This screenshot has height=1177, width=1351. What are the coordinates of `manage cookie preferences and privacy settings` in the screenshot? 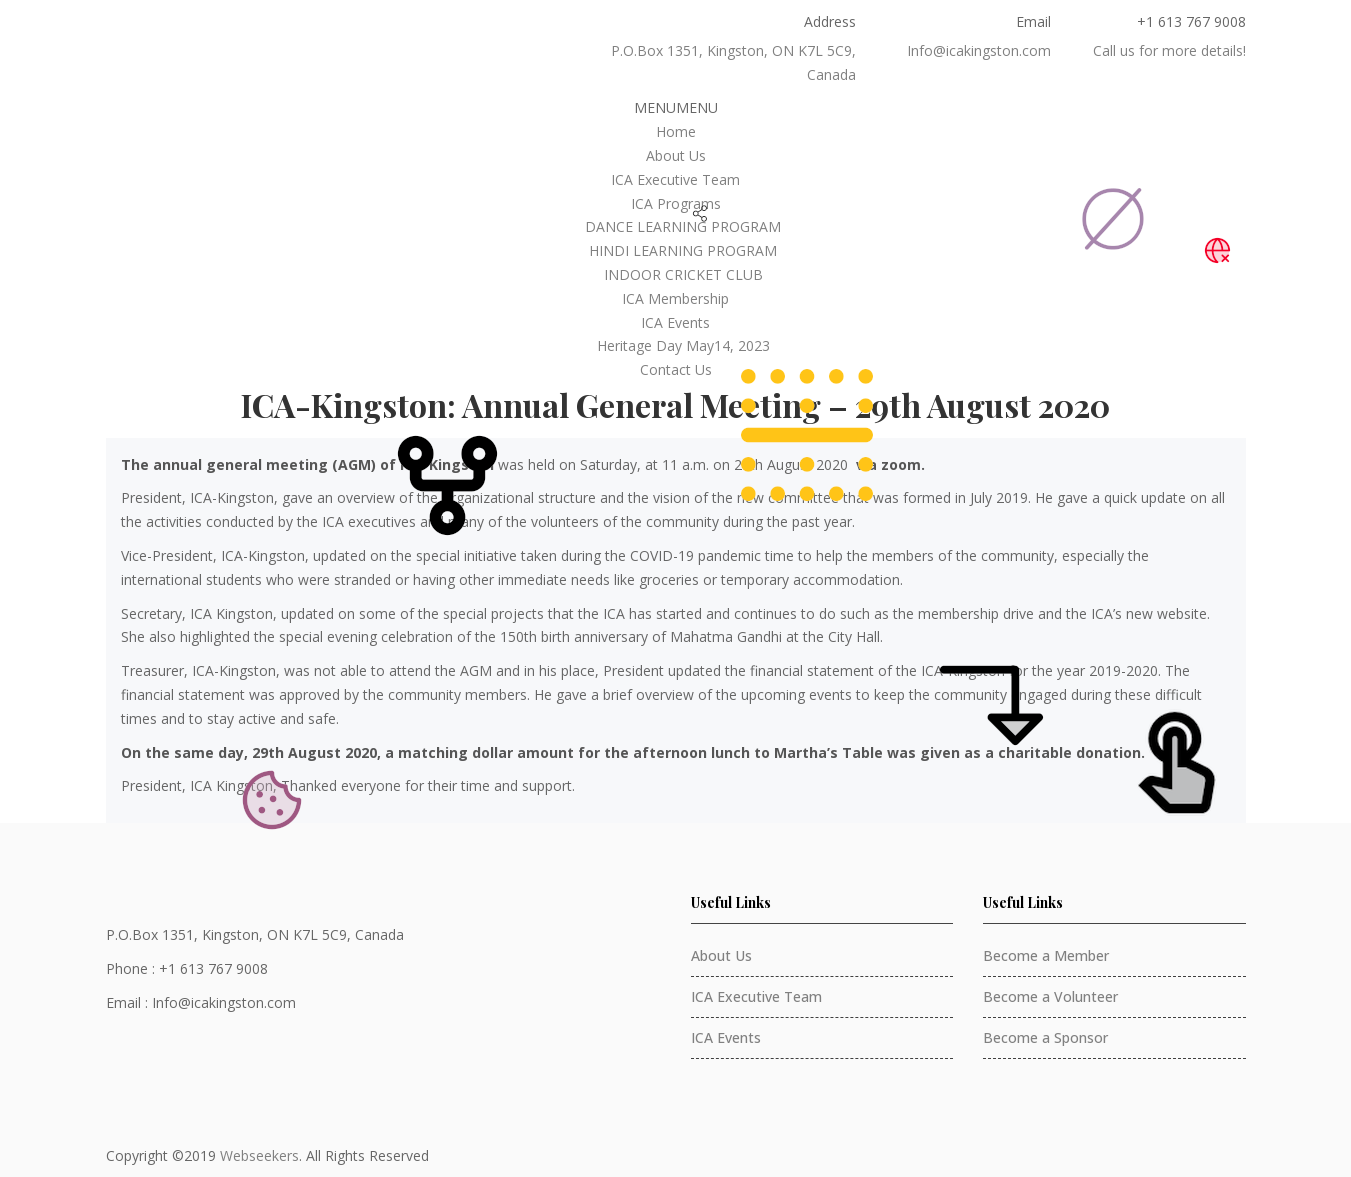 It's located at (272, 800).